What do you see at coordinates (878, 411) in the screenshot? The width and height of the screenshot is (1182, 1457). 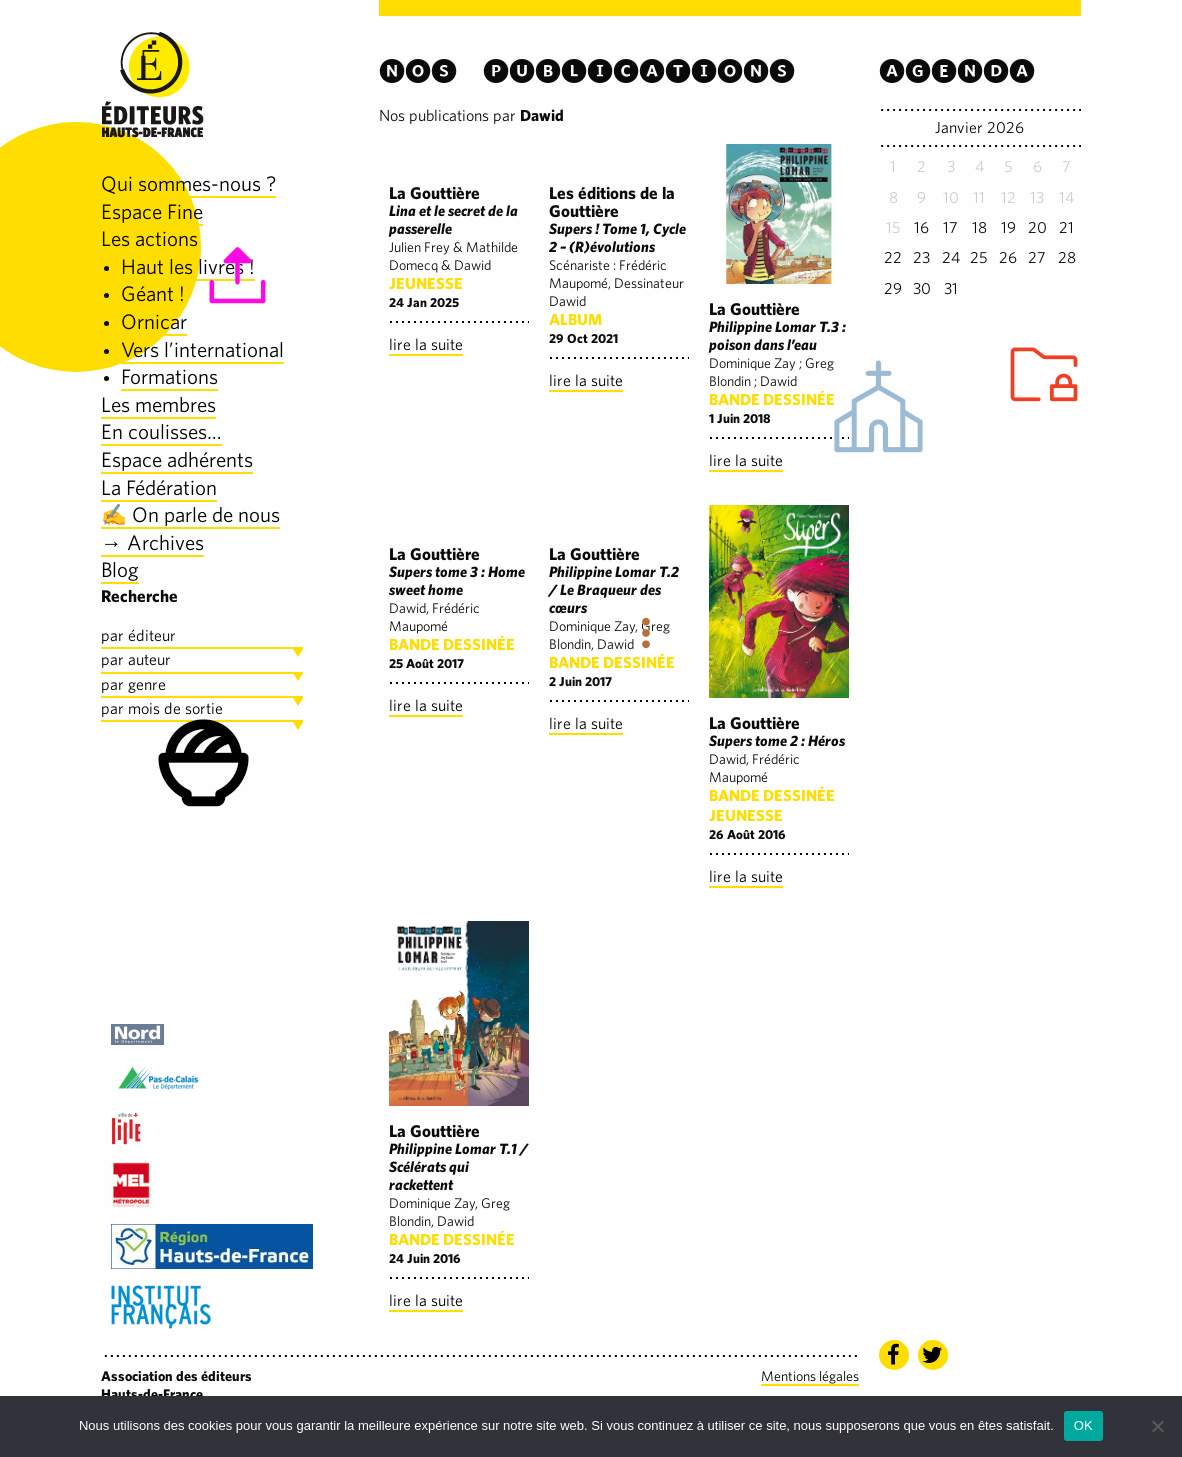 I see `indicates a nearby church or place of worship` at bounding box center [878, 411].